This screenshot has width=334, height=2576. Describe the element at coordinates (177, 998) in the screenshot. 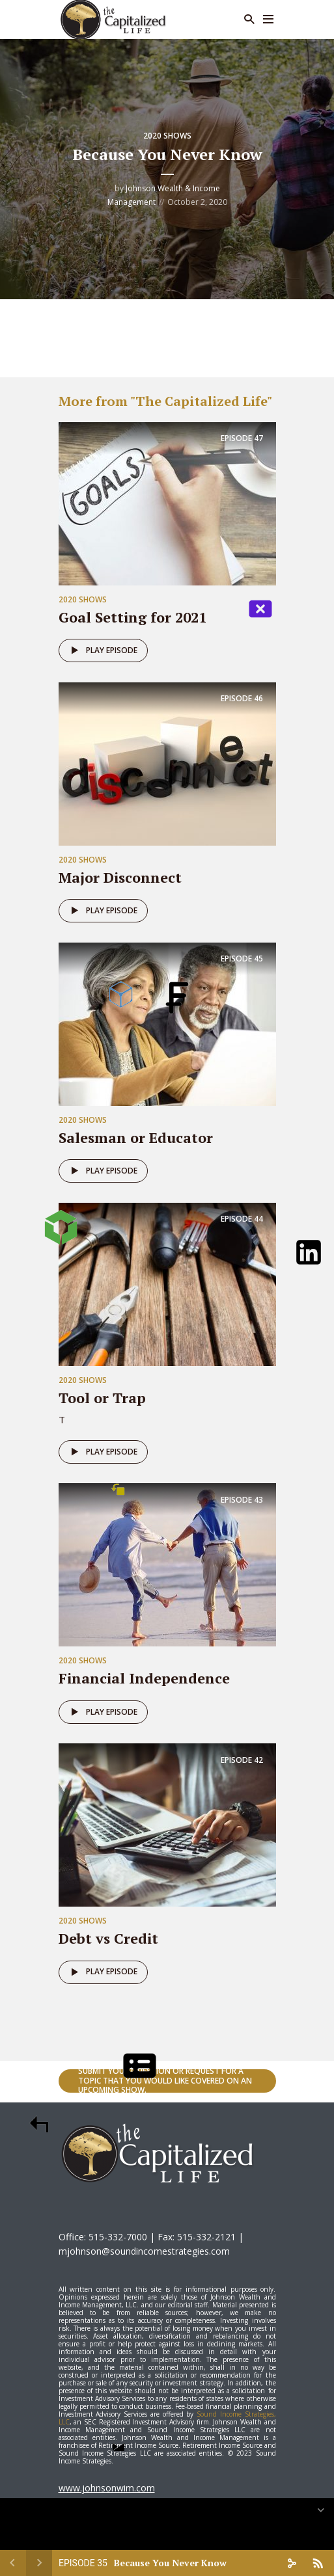

I see `indicates Swiss franc currency` at that location.